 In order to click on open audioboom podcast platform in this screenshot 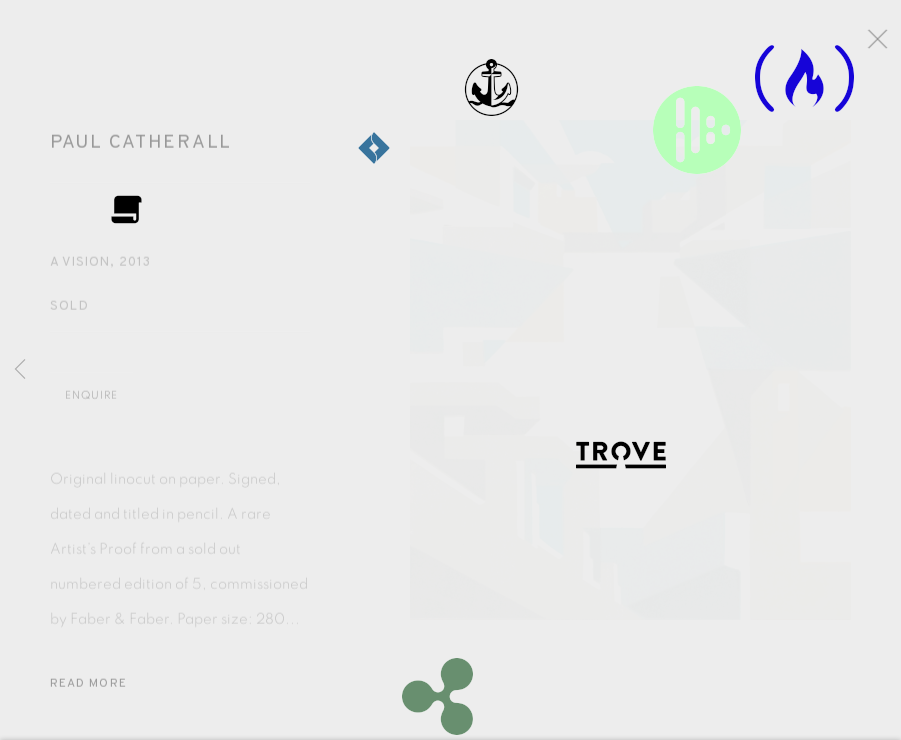, I will do `click(697, 130)`.